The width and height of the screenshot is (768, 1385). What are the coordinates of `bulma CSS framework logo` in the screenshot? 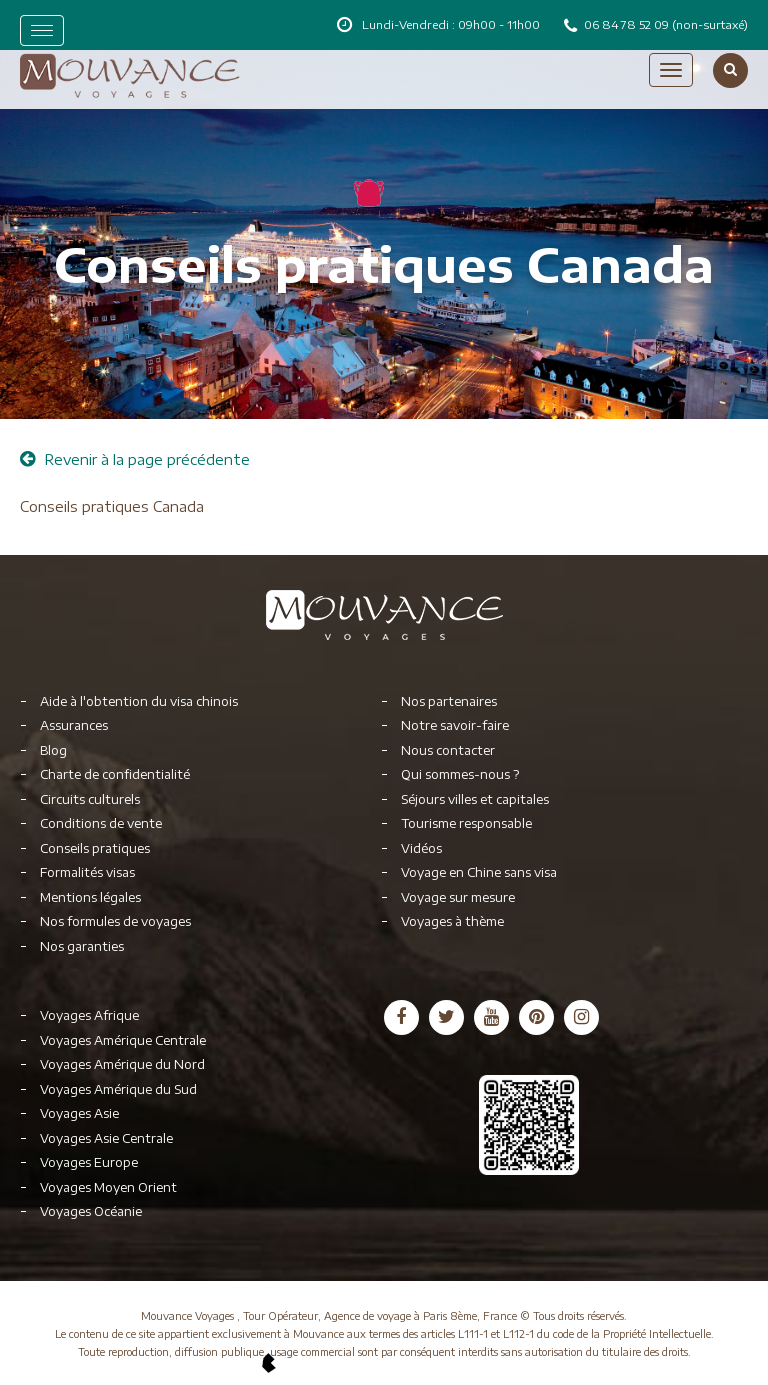 It's located at (269, 1363).